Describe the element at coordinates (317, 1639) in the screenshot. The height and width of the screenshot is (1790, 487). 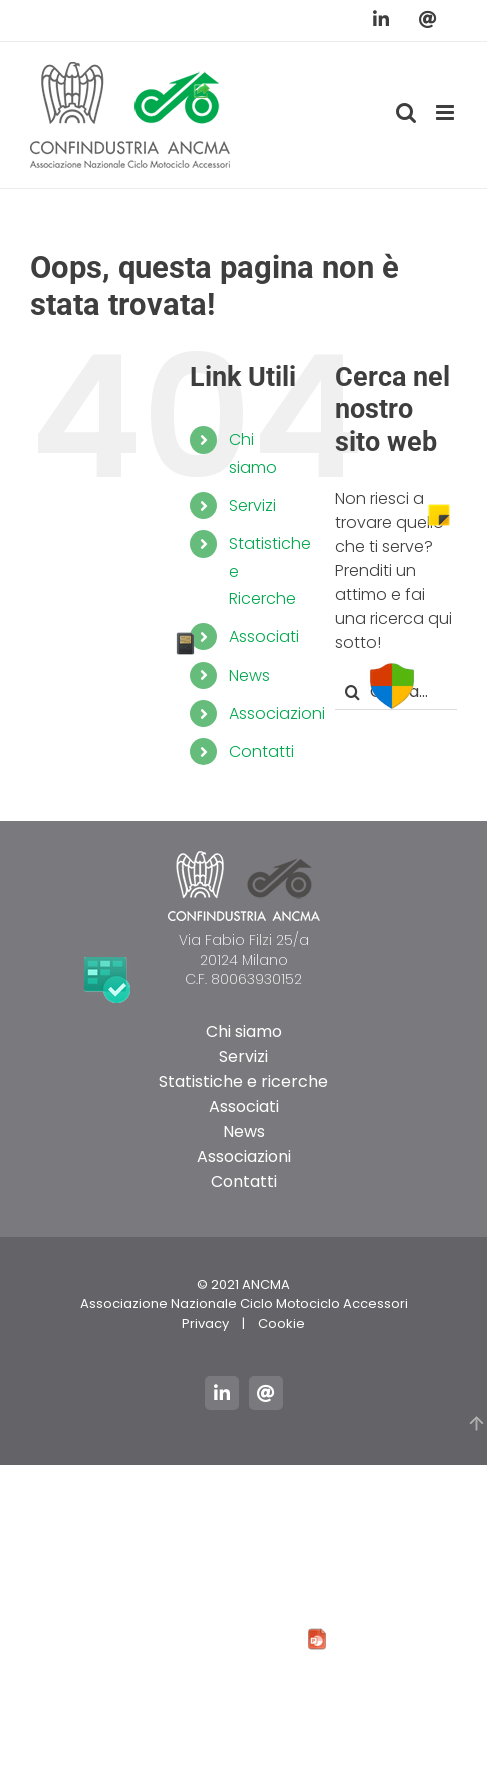
I see `a PowerPoint slideshow file` at that location.